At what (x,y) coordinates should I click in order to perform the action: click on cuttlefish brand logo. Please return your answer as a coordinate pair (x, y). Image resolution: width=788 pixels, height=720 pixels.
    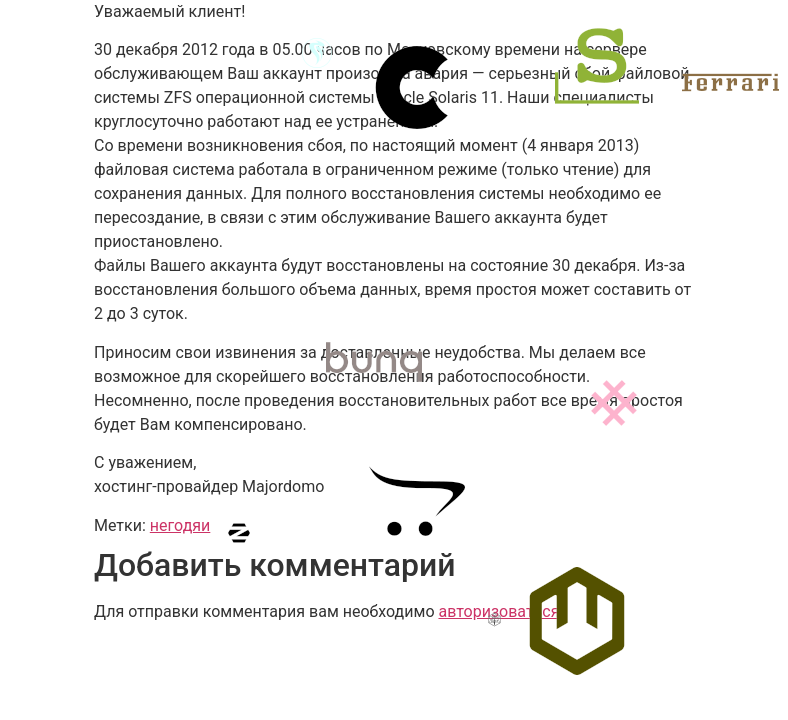
    Looking at the image, I should click on (412, 87).